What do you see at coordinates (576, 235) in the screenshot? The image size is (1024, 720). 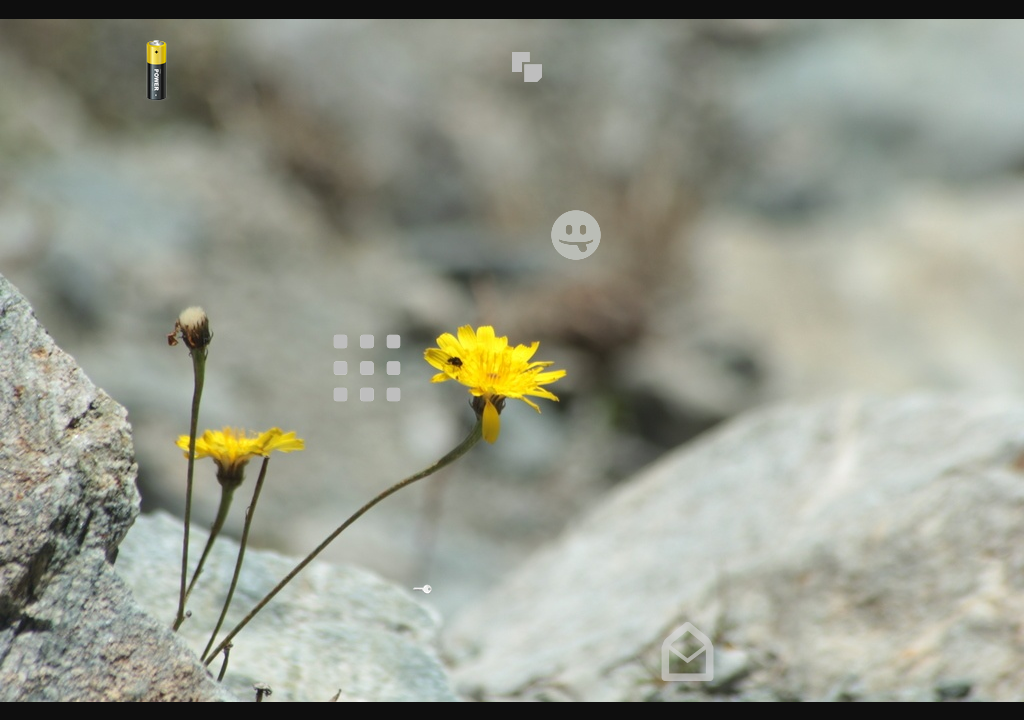 I see `emoji reaction showing playful or teasing mood` at bounding box center [576, 235].